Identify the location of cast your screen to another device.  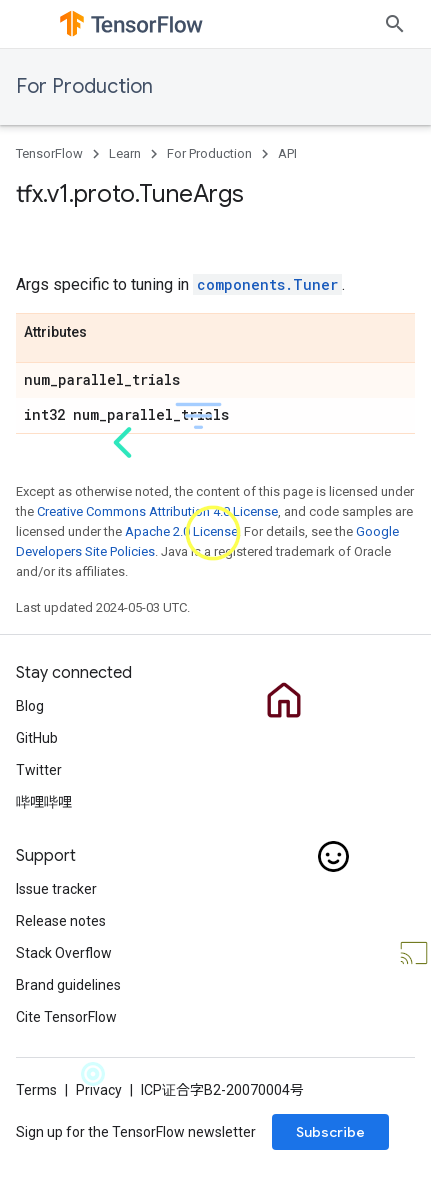
(414, 953).